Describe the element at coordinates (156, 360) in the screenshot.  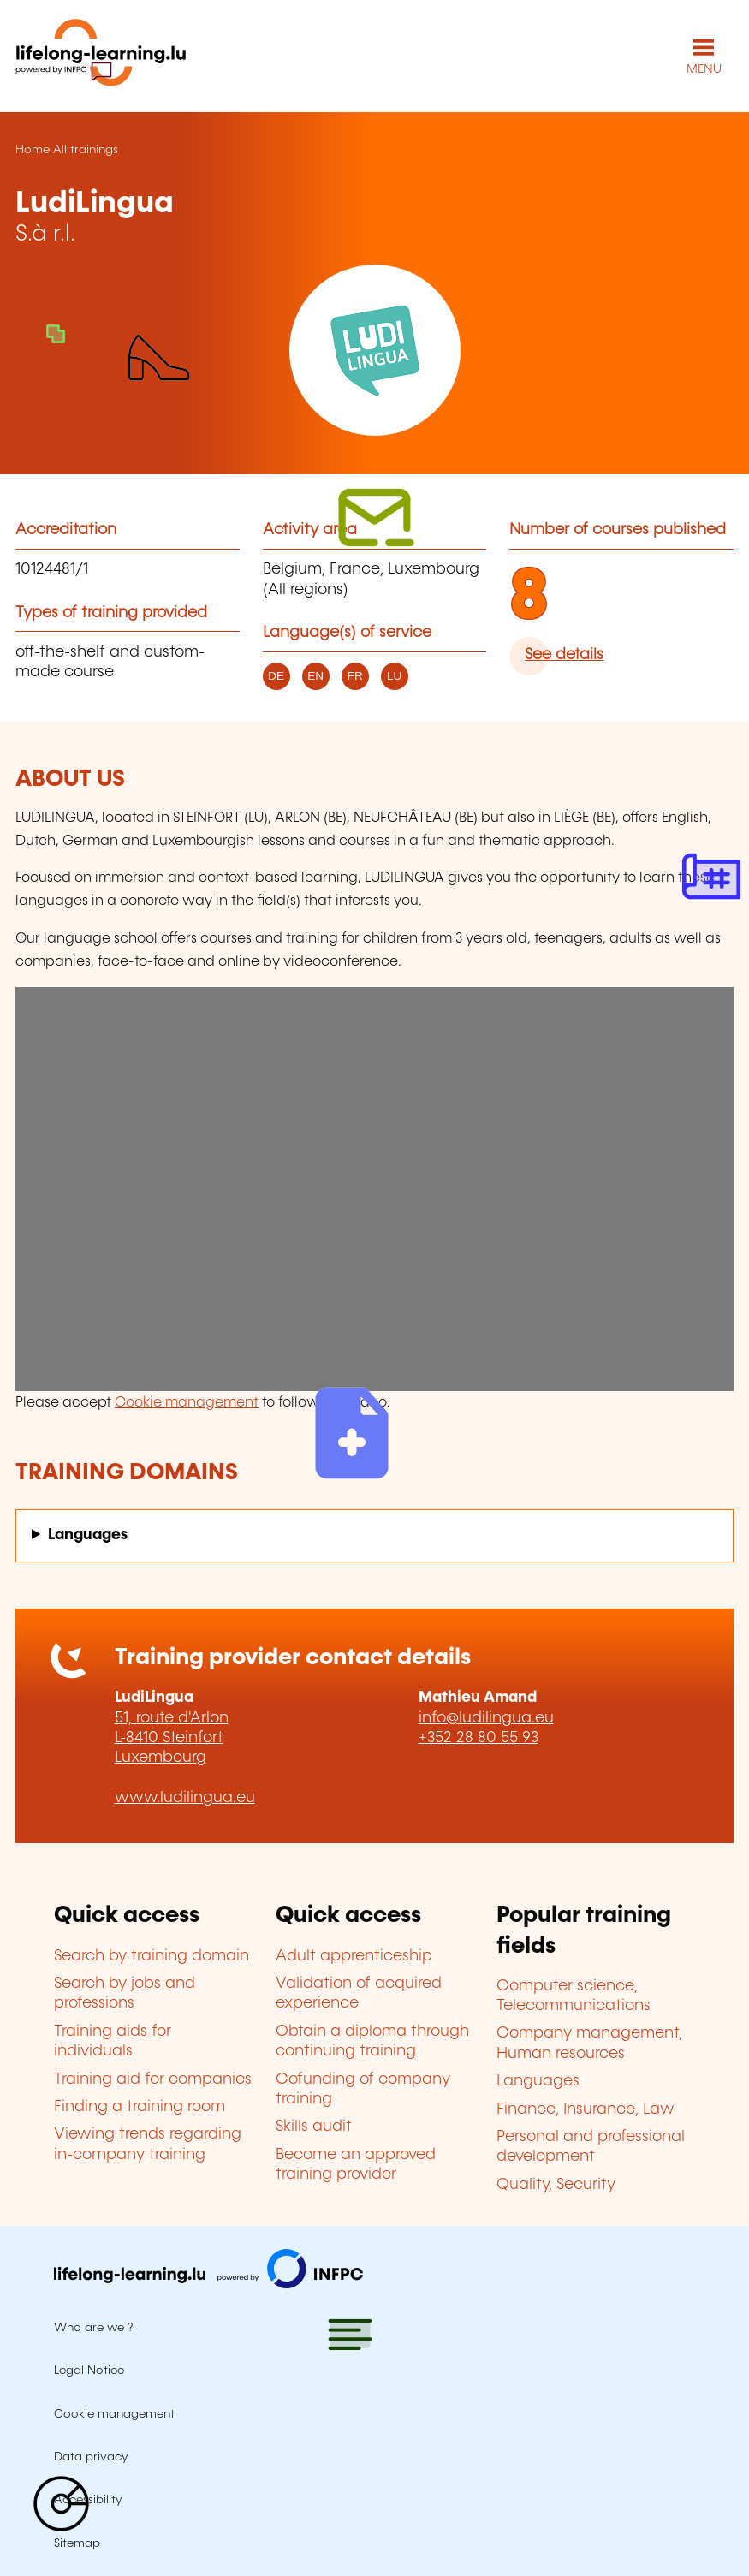
I see `browse women's footwear or shoes` at that location.